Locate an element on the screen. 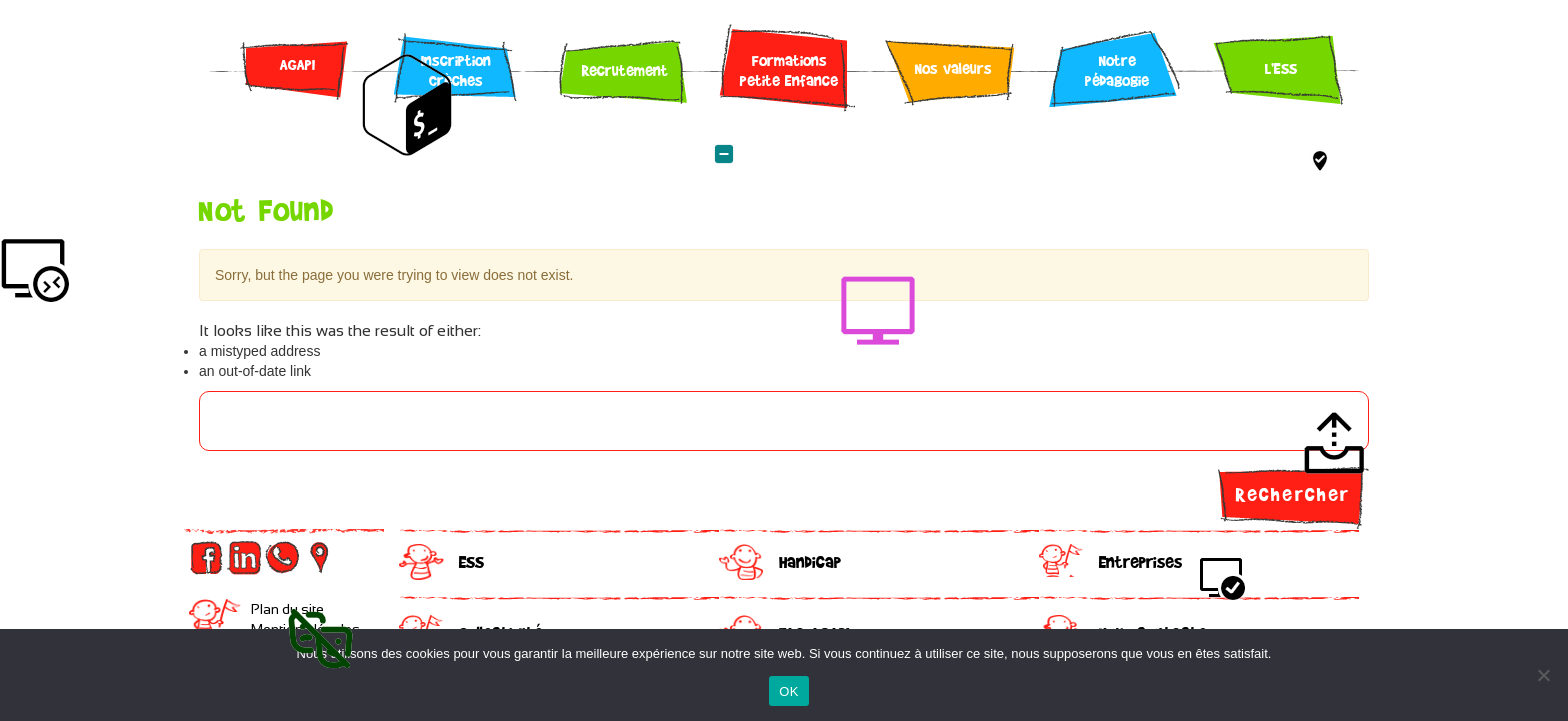 This screenshot has width=1568, height=721. indicates virtual machine is running is located at coordinates (1221, 576).